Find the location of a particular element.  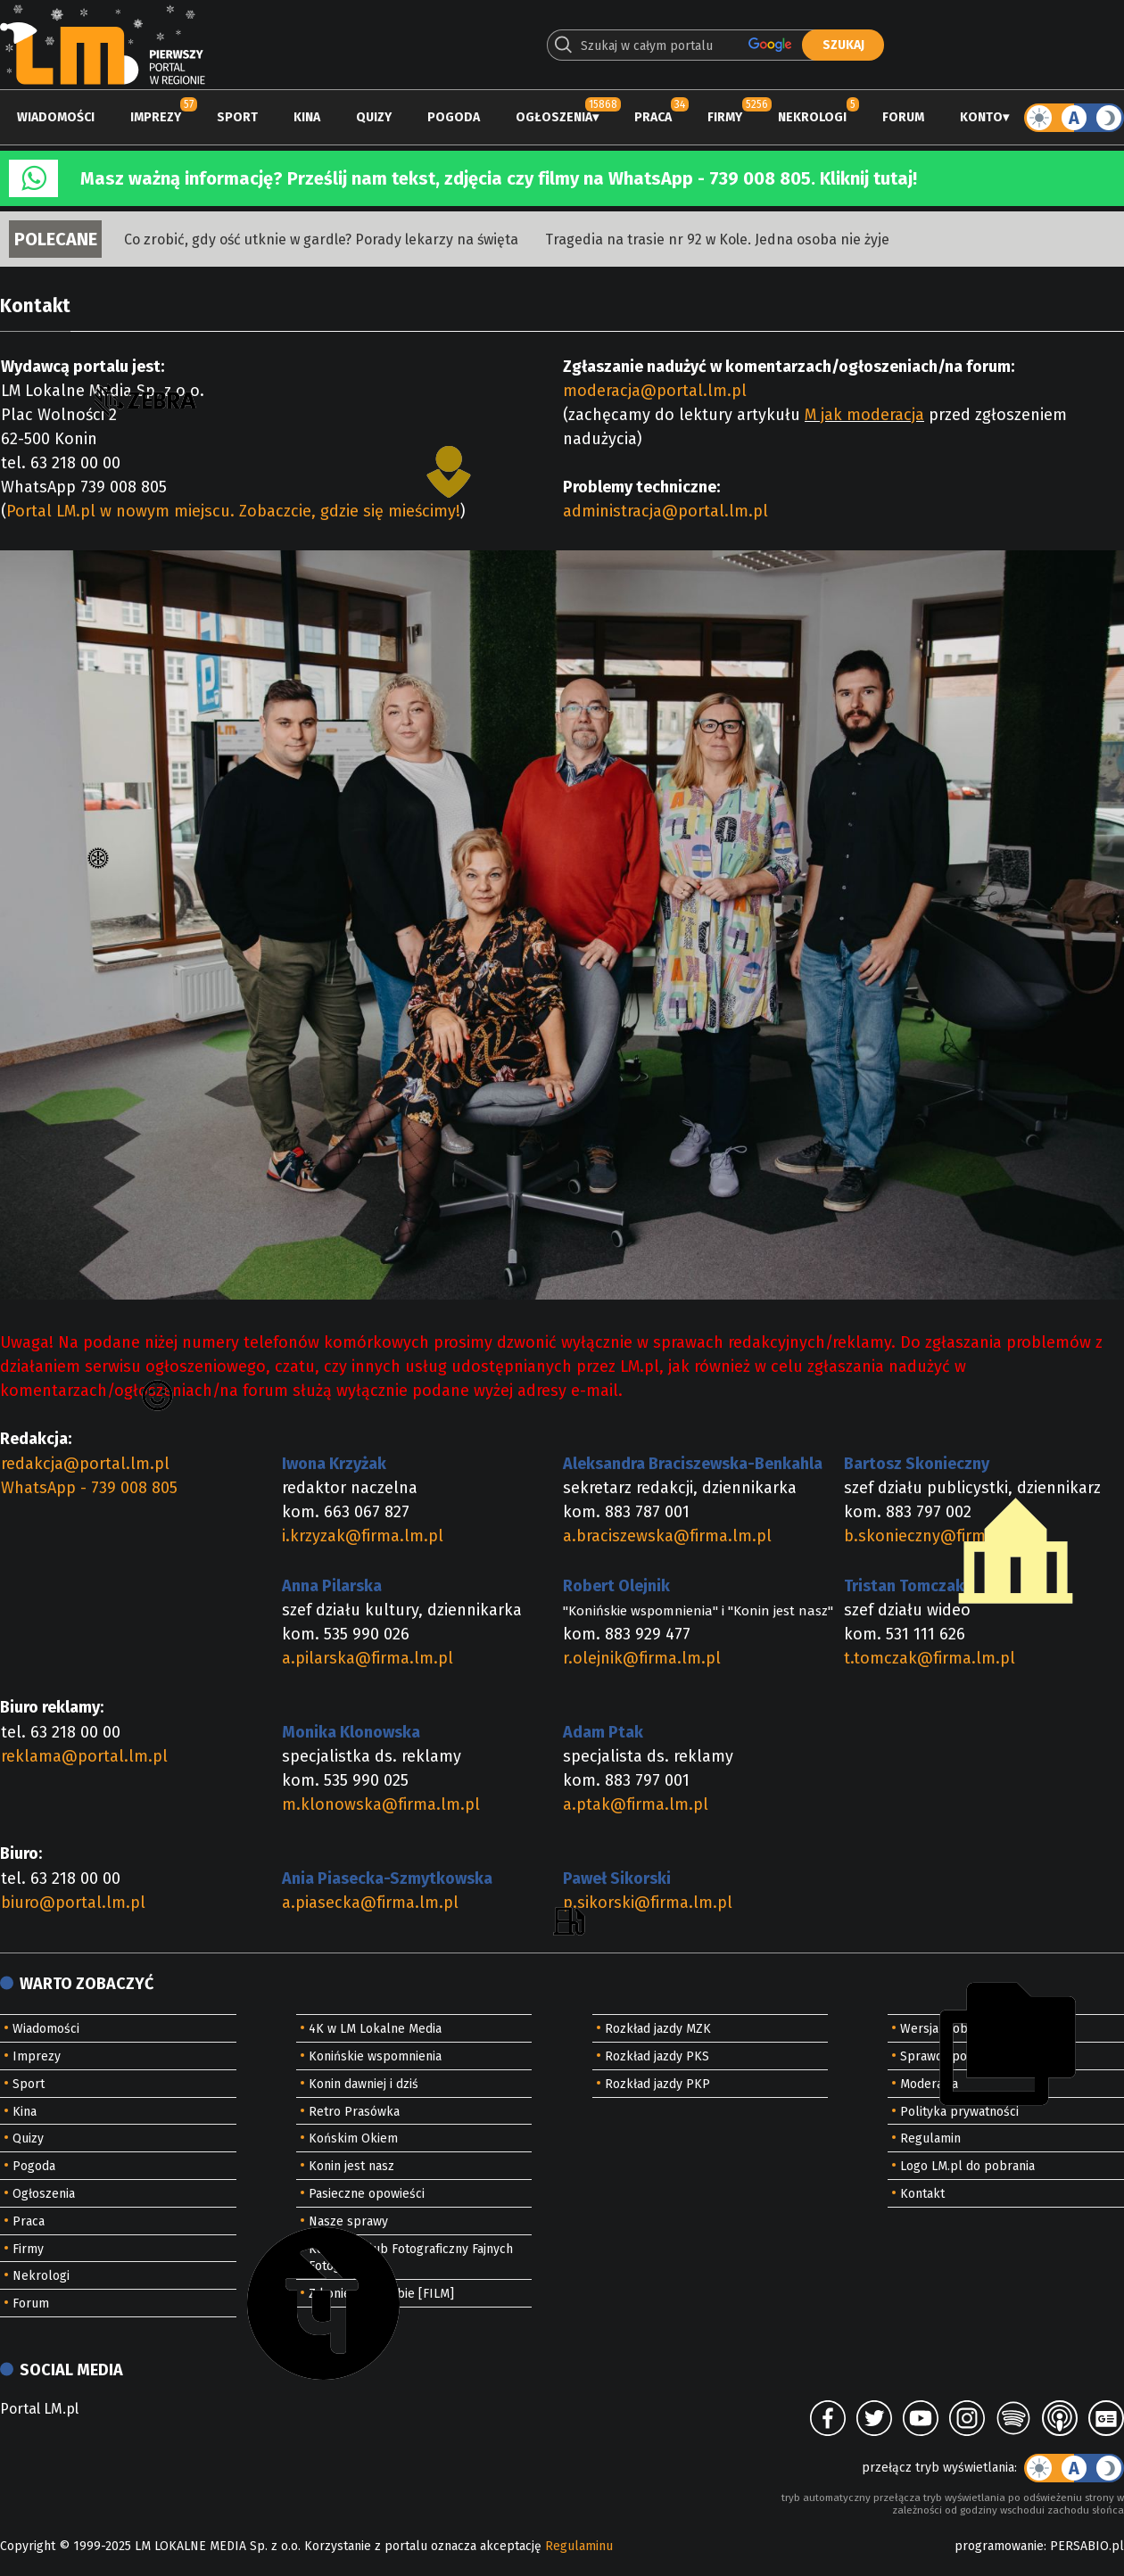

Rotary International organization logo is located at coordinates (98, 858).